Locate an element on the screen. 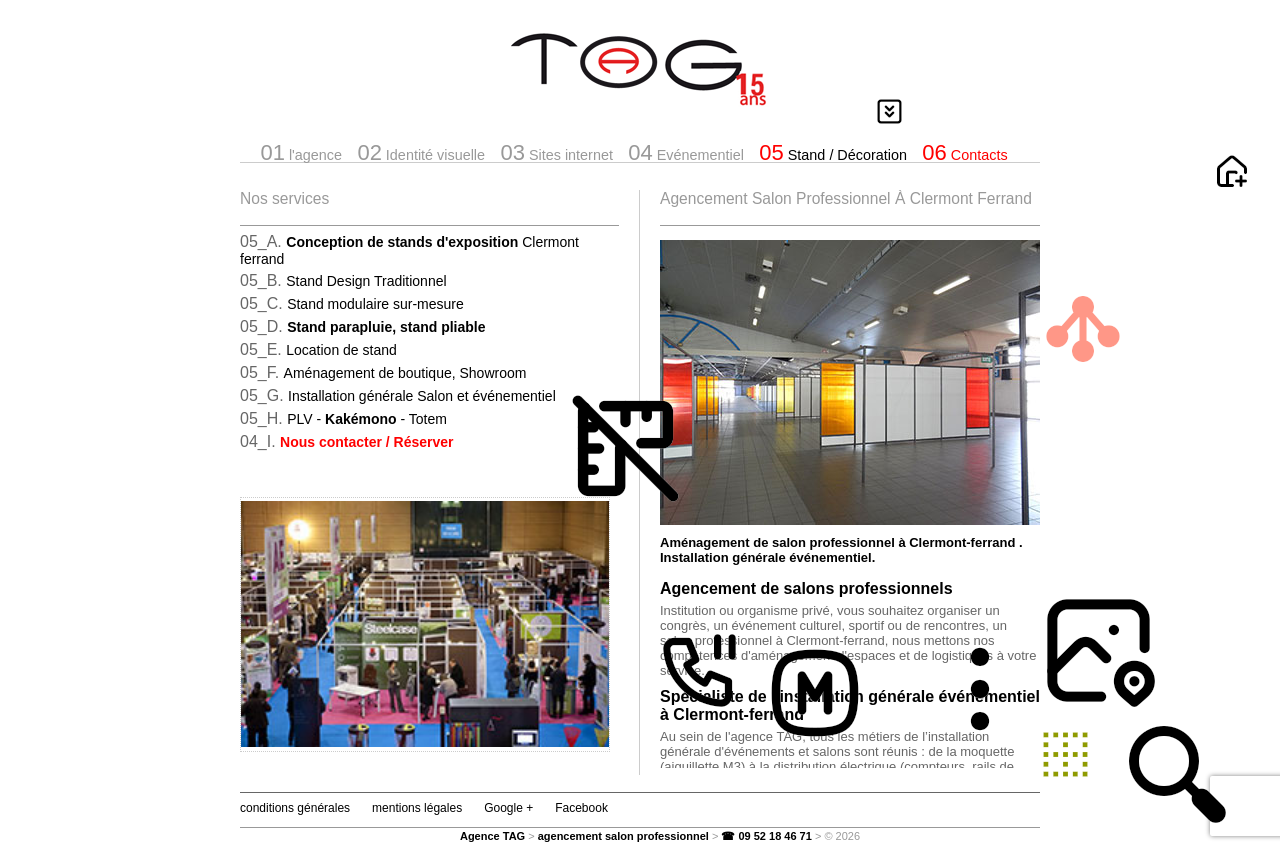 The width and height of the screenshot is (1280, 850). view hierarchical data structure is located at coordinates (1083, 329).